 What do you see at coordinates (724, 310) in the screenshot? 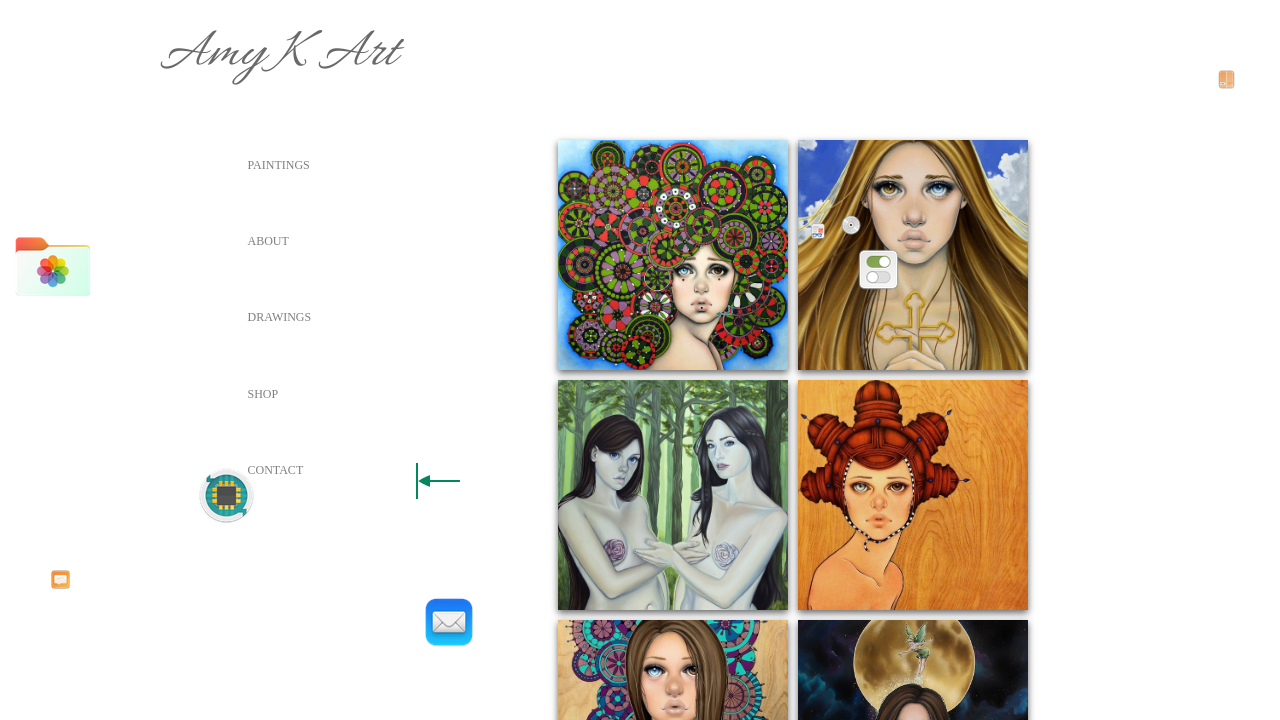
I see `reply to all recipients of an email` at bounding box center [724, 310].